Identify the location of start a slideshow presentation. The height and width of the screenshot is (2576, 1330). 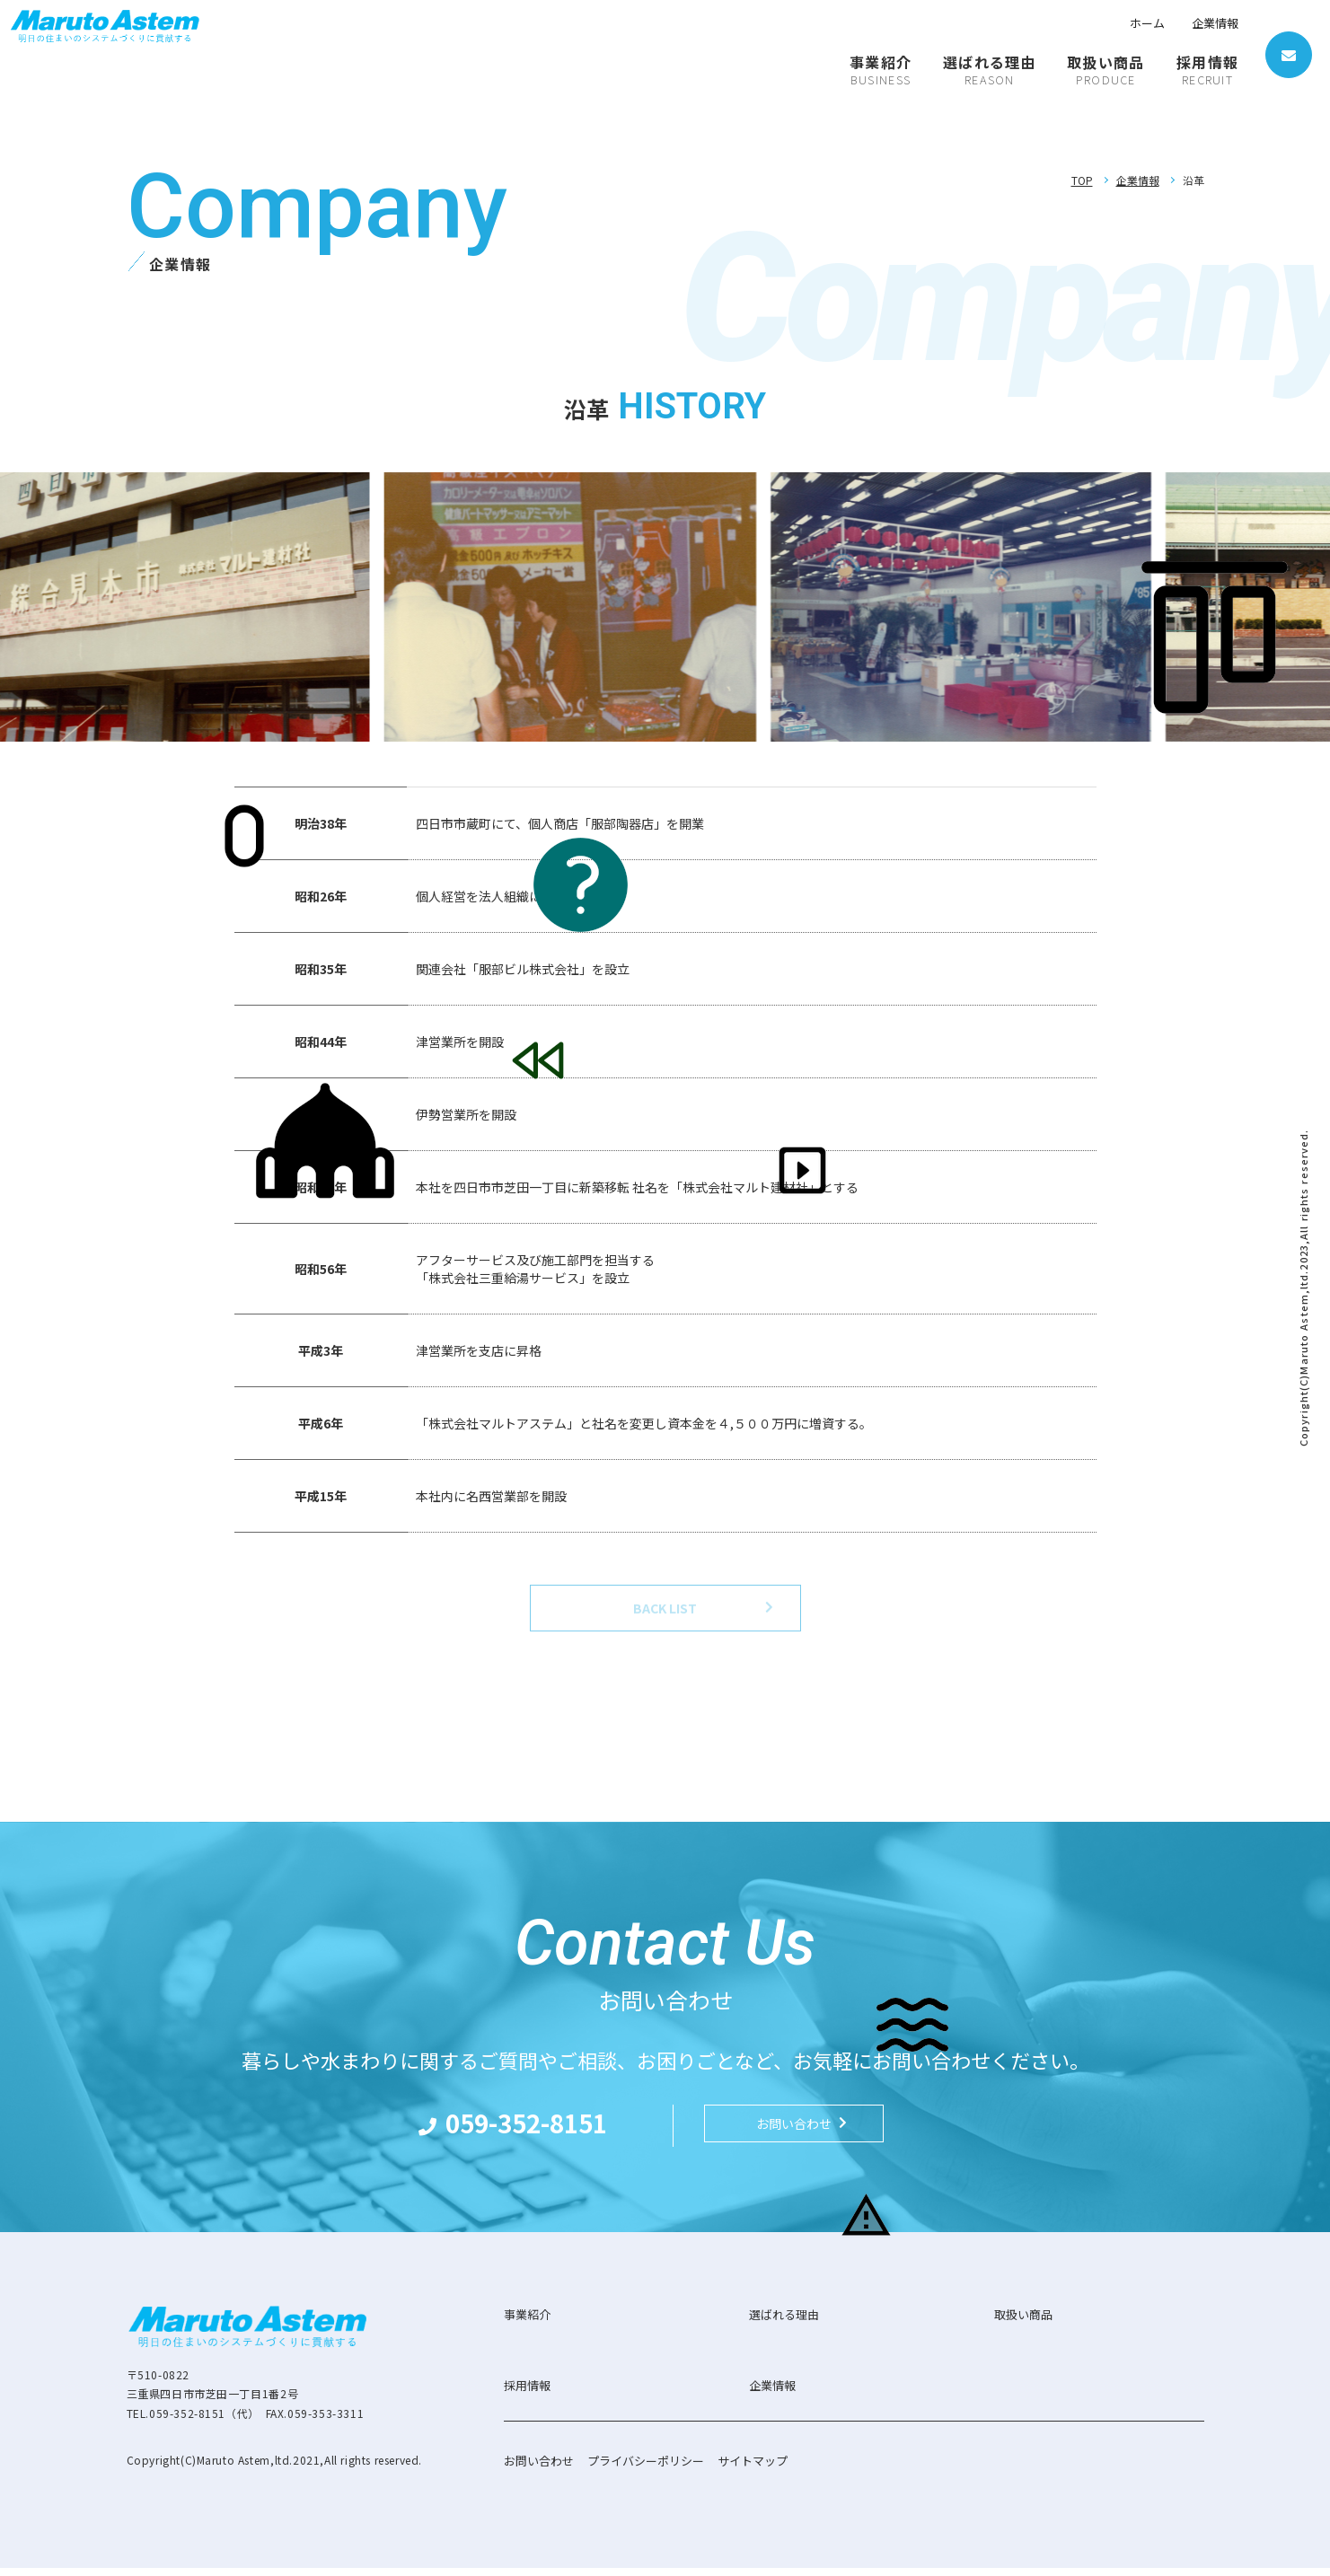
(802, 1170).